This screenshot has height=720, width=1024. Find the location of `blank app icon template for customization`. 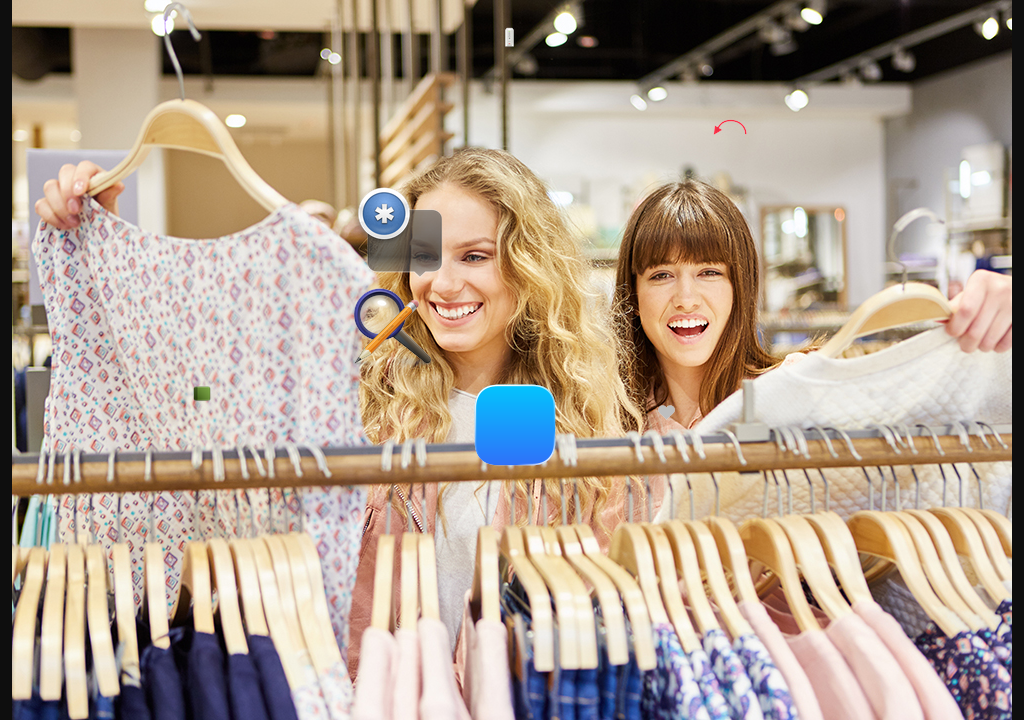

blank app icon template for customization is located at coordinates (515, 425).